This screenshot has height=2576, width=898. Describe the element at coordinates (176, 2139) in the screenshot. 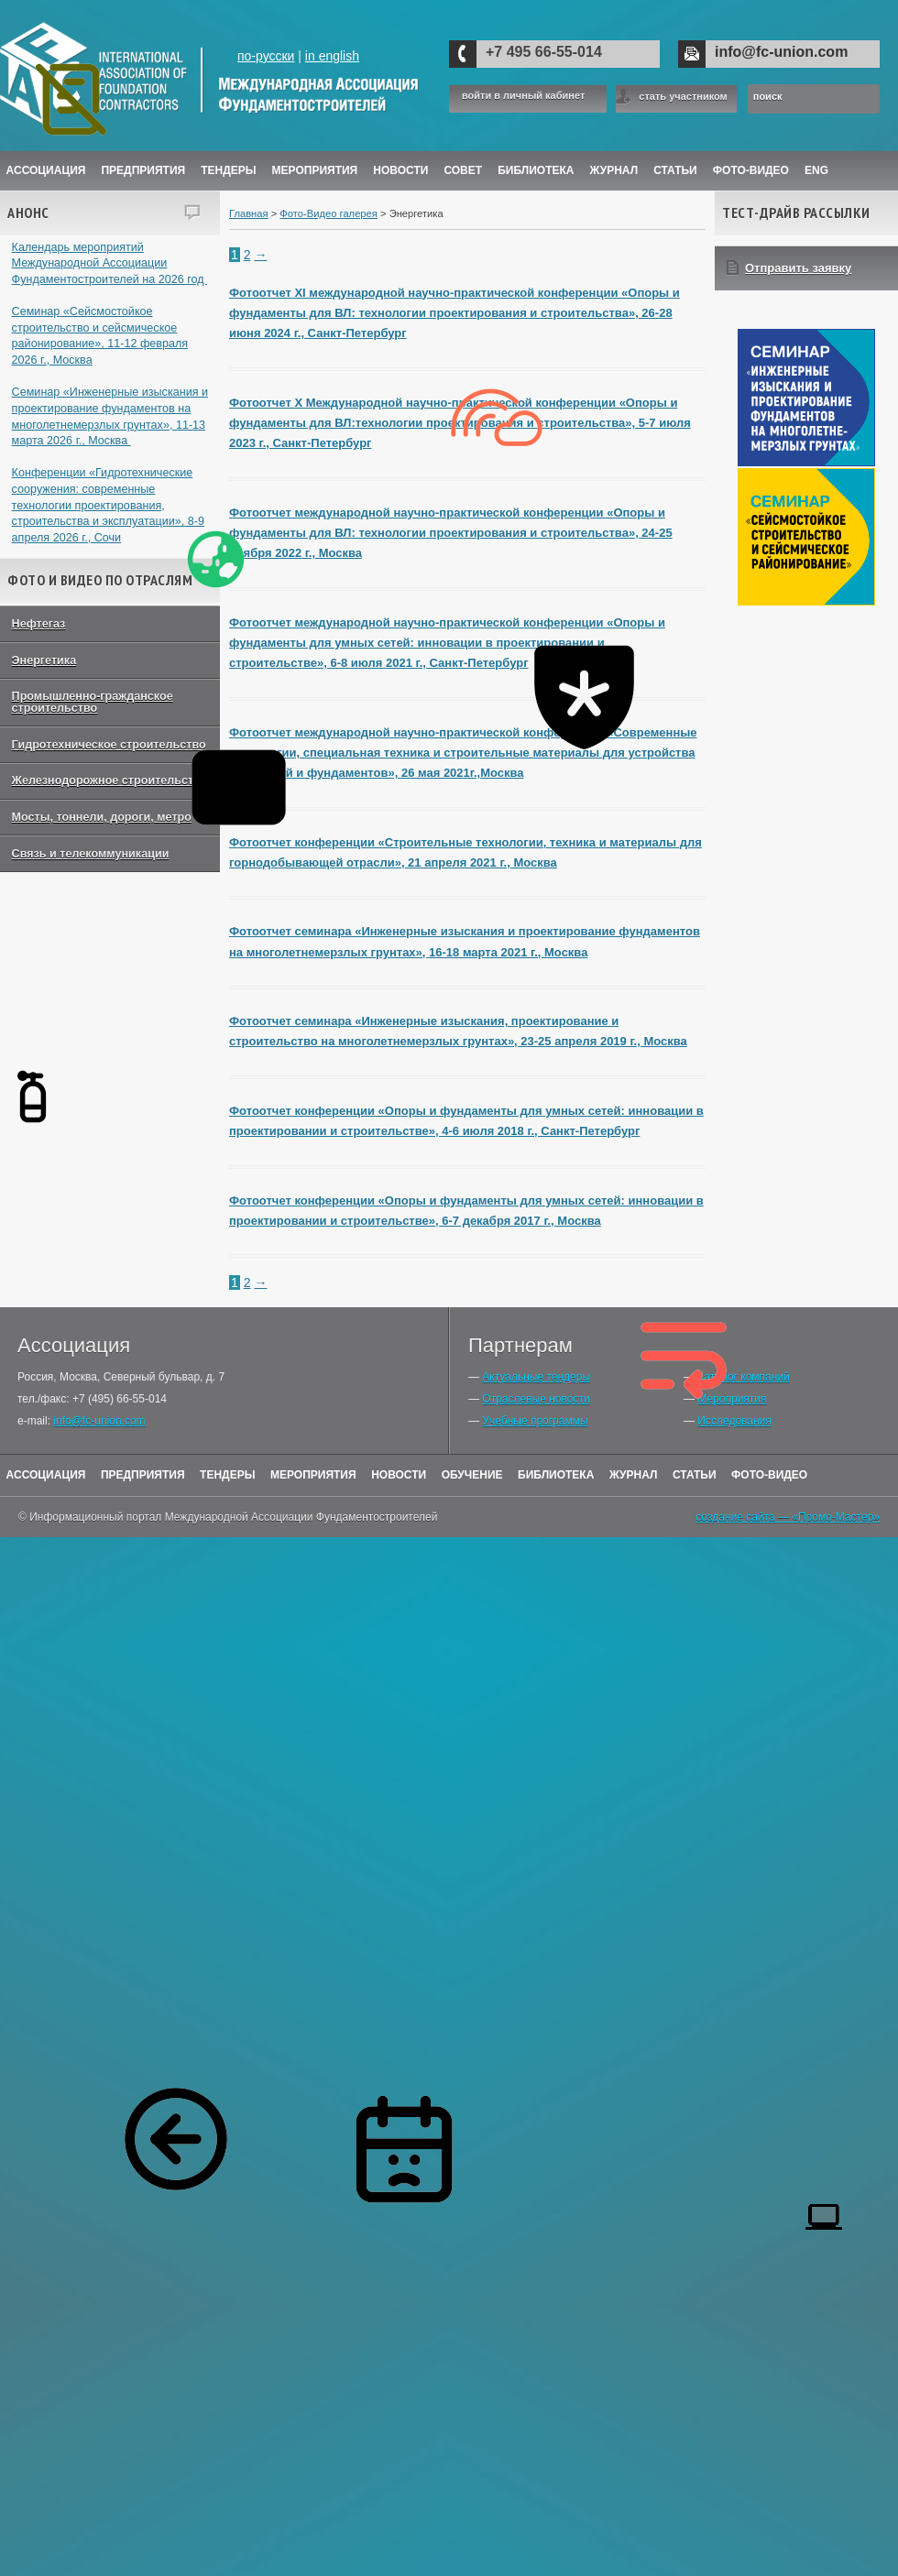

I see `go back to the previous screen` at that location.